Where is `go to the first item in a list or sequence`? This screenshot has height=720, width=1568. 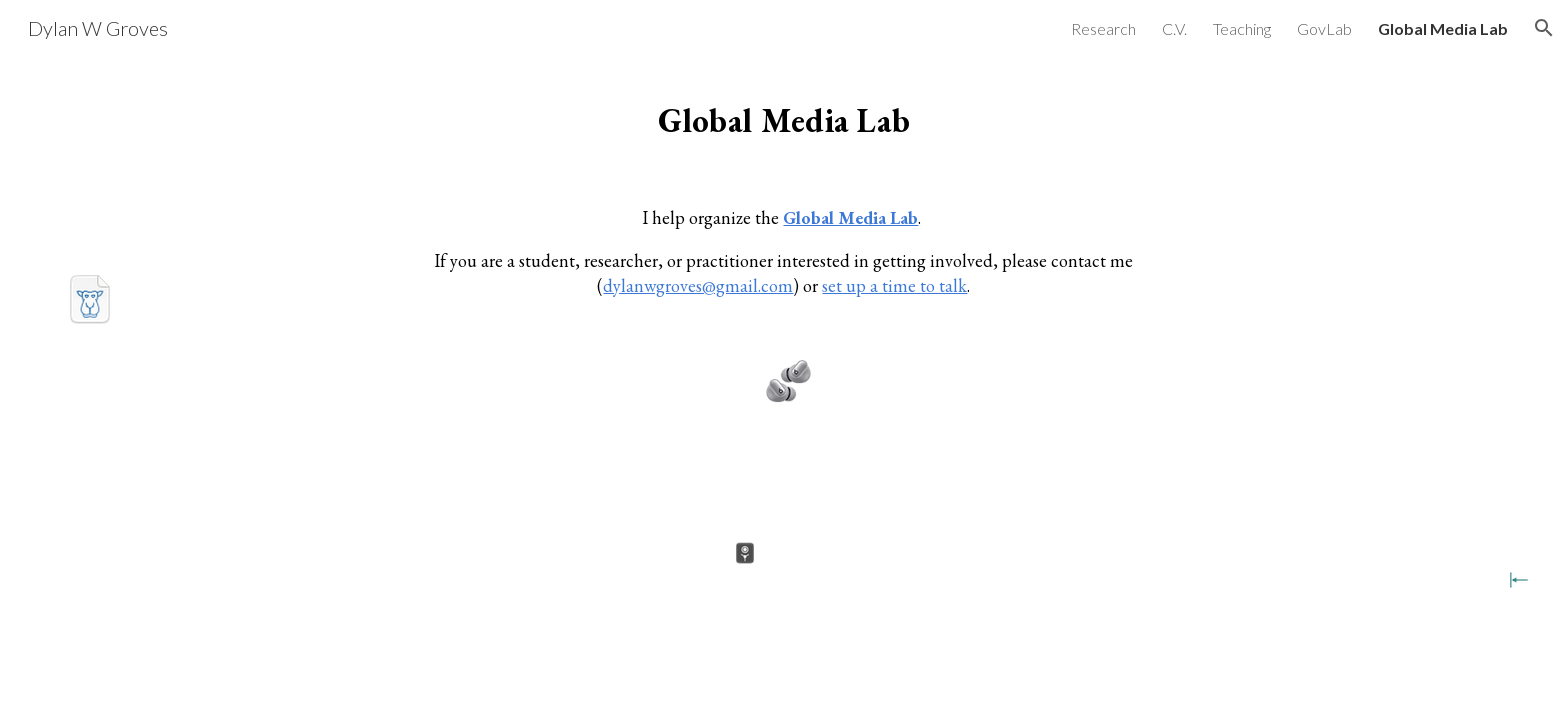 go to the first item in a list or sequence is located at coordinates (1519, 580).